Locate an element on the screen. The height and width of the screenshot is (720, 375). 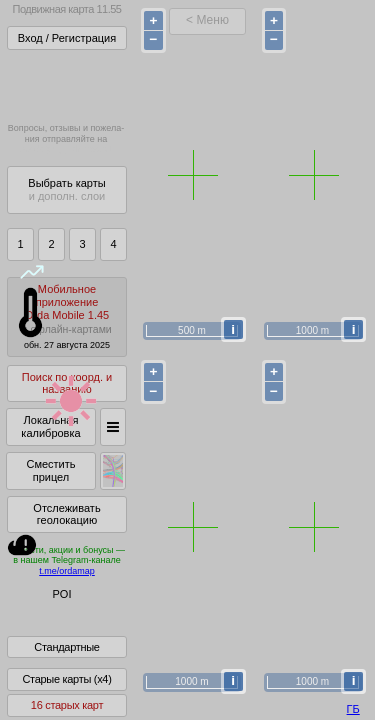
cloud storage warning or issue detected is located at coordinates (22, 545).